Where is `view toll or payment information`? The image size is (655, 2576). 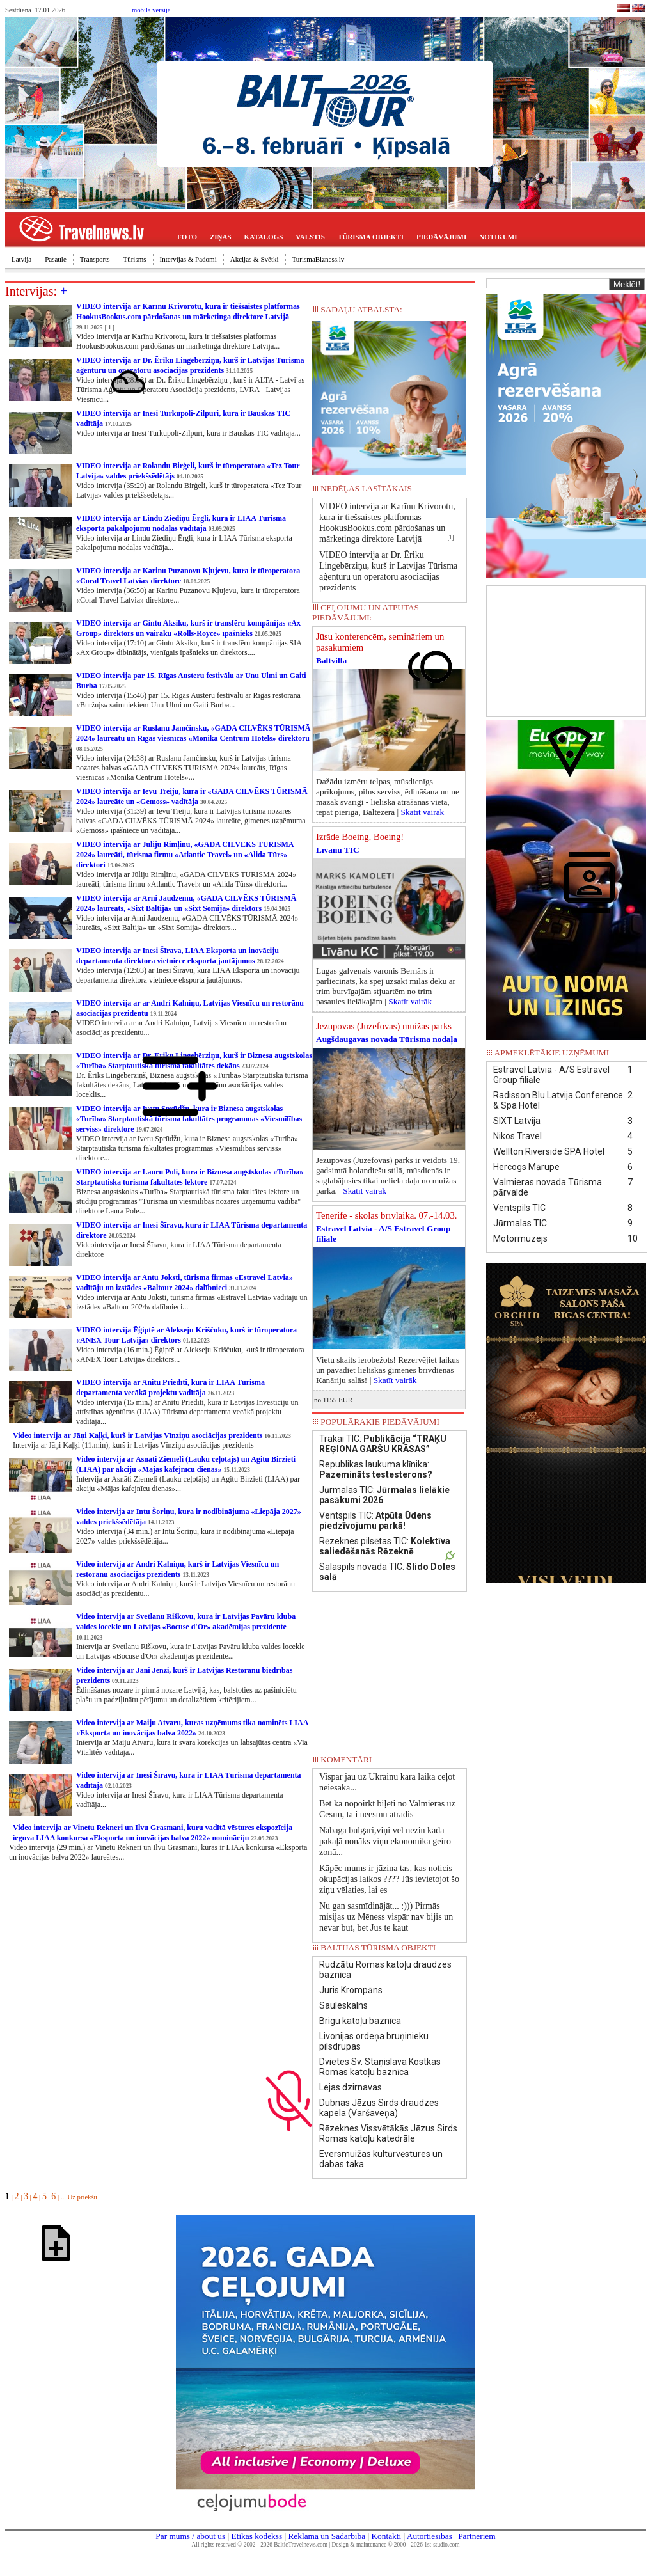
view toll or payment information is located at coordinates (430, 667).